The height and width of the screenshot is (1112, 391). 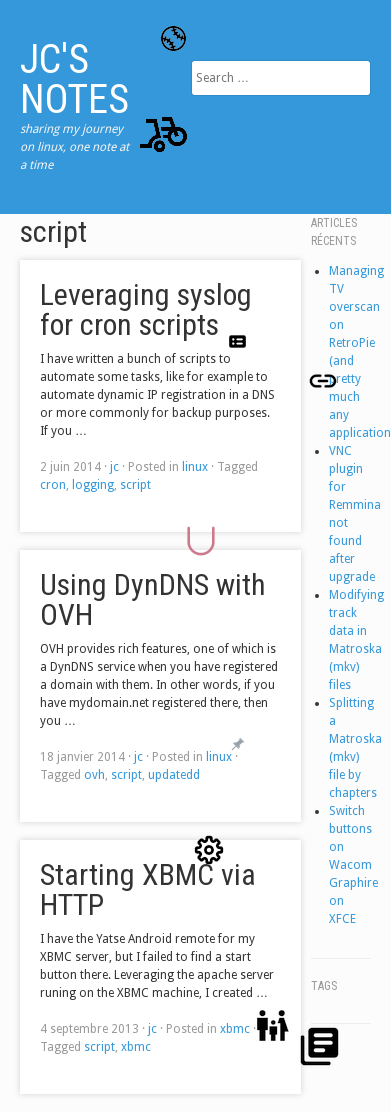 I want to click on combine or merge selected elements, so click(x=201, y=539).